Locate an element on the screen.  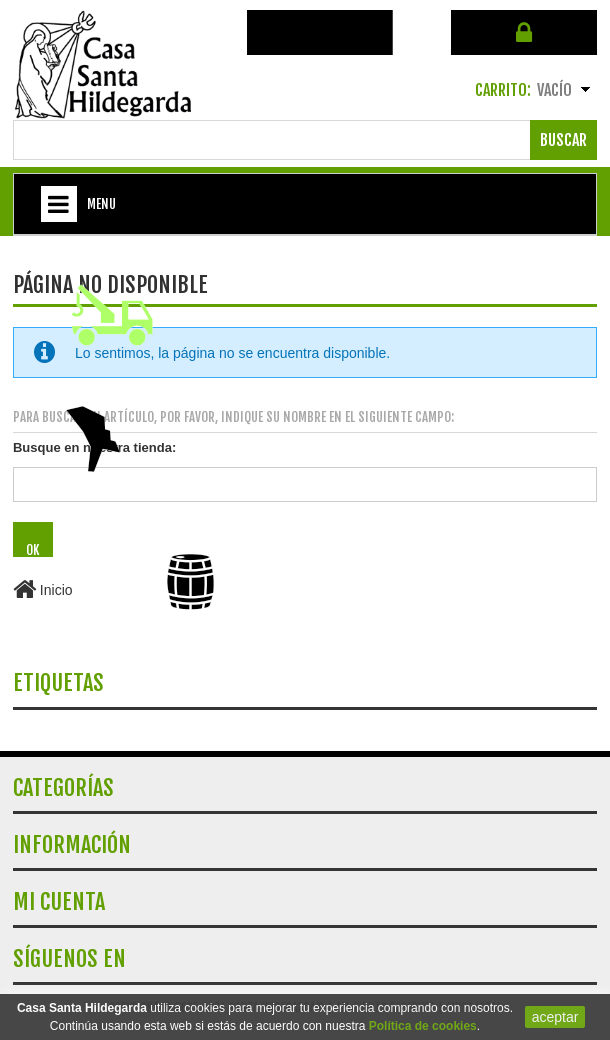
select moldova as your country or region is located at coordinates (93, 439).